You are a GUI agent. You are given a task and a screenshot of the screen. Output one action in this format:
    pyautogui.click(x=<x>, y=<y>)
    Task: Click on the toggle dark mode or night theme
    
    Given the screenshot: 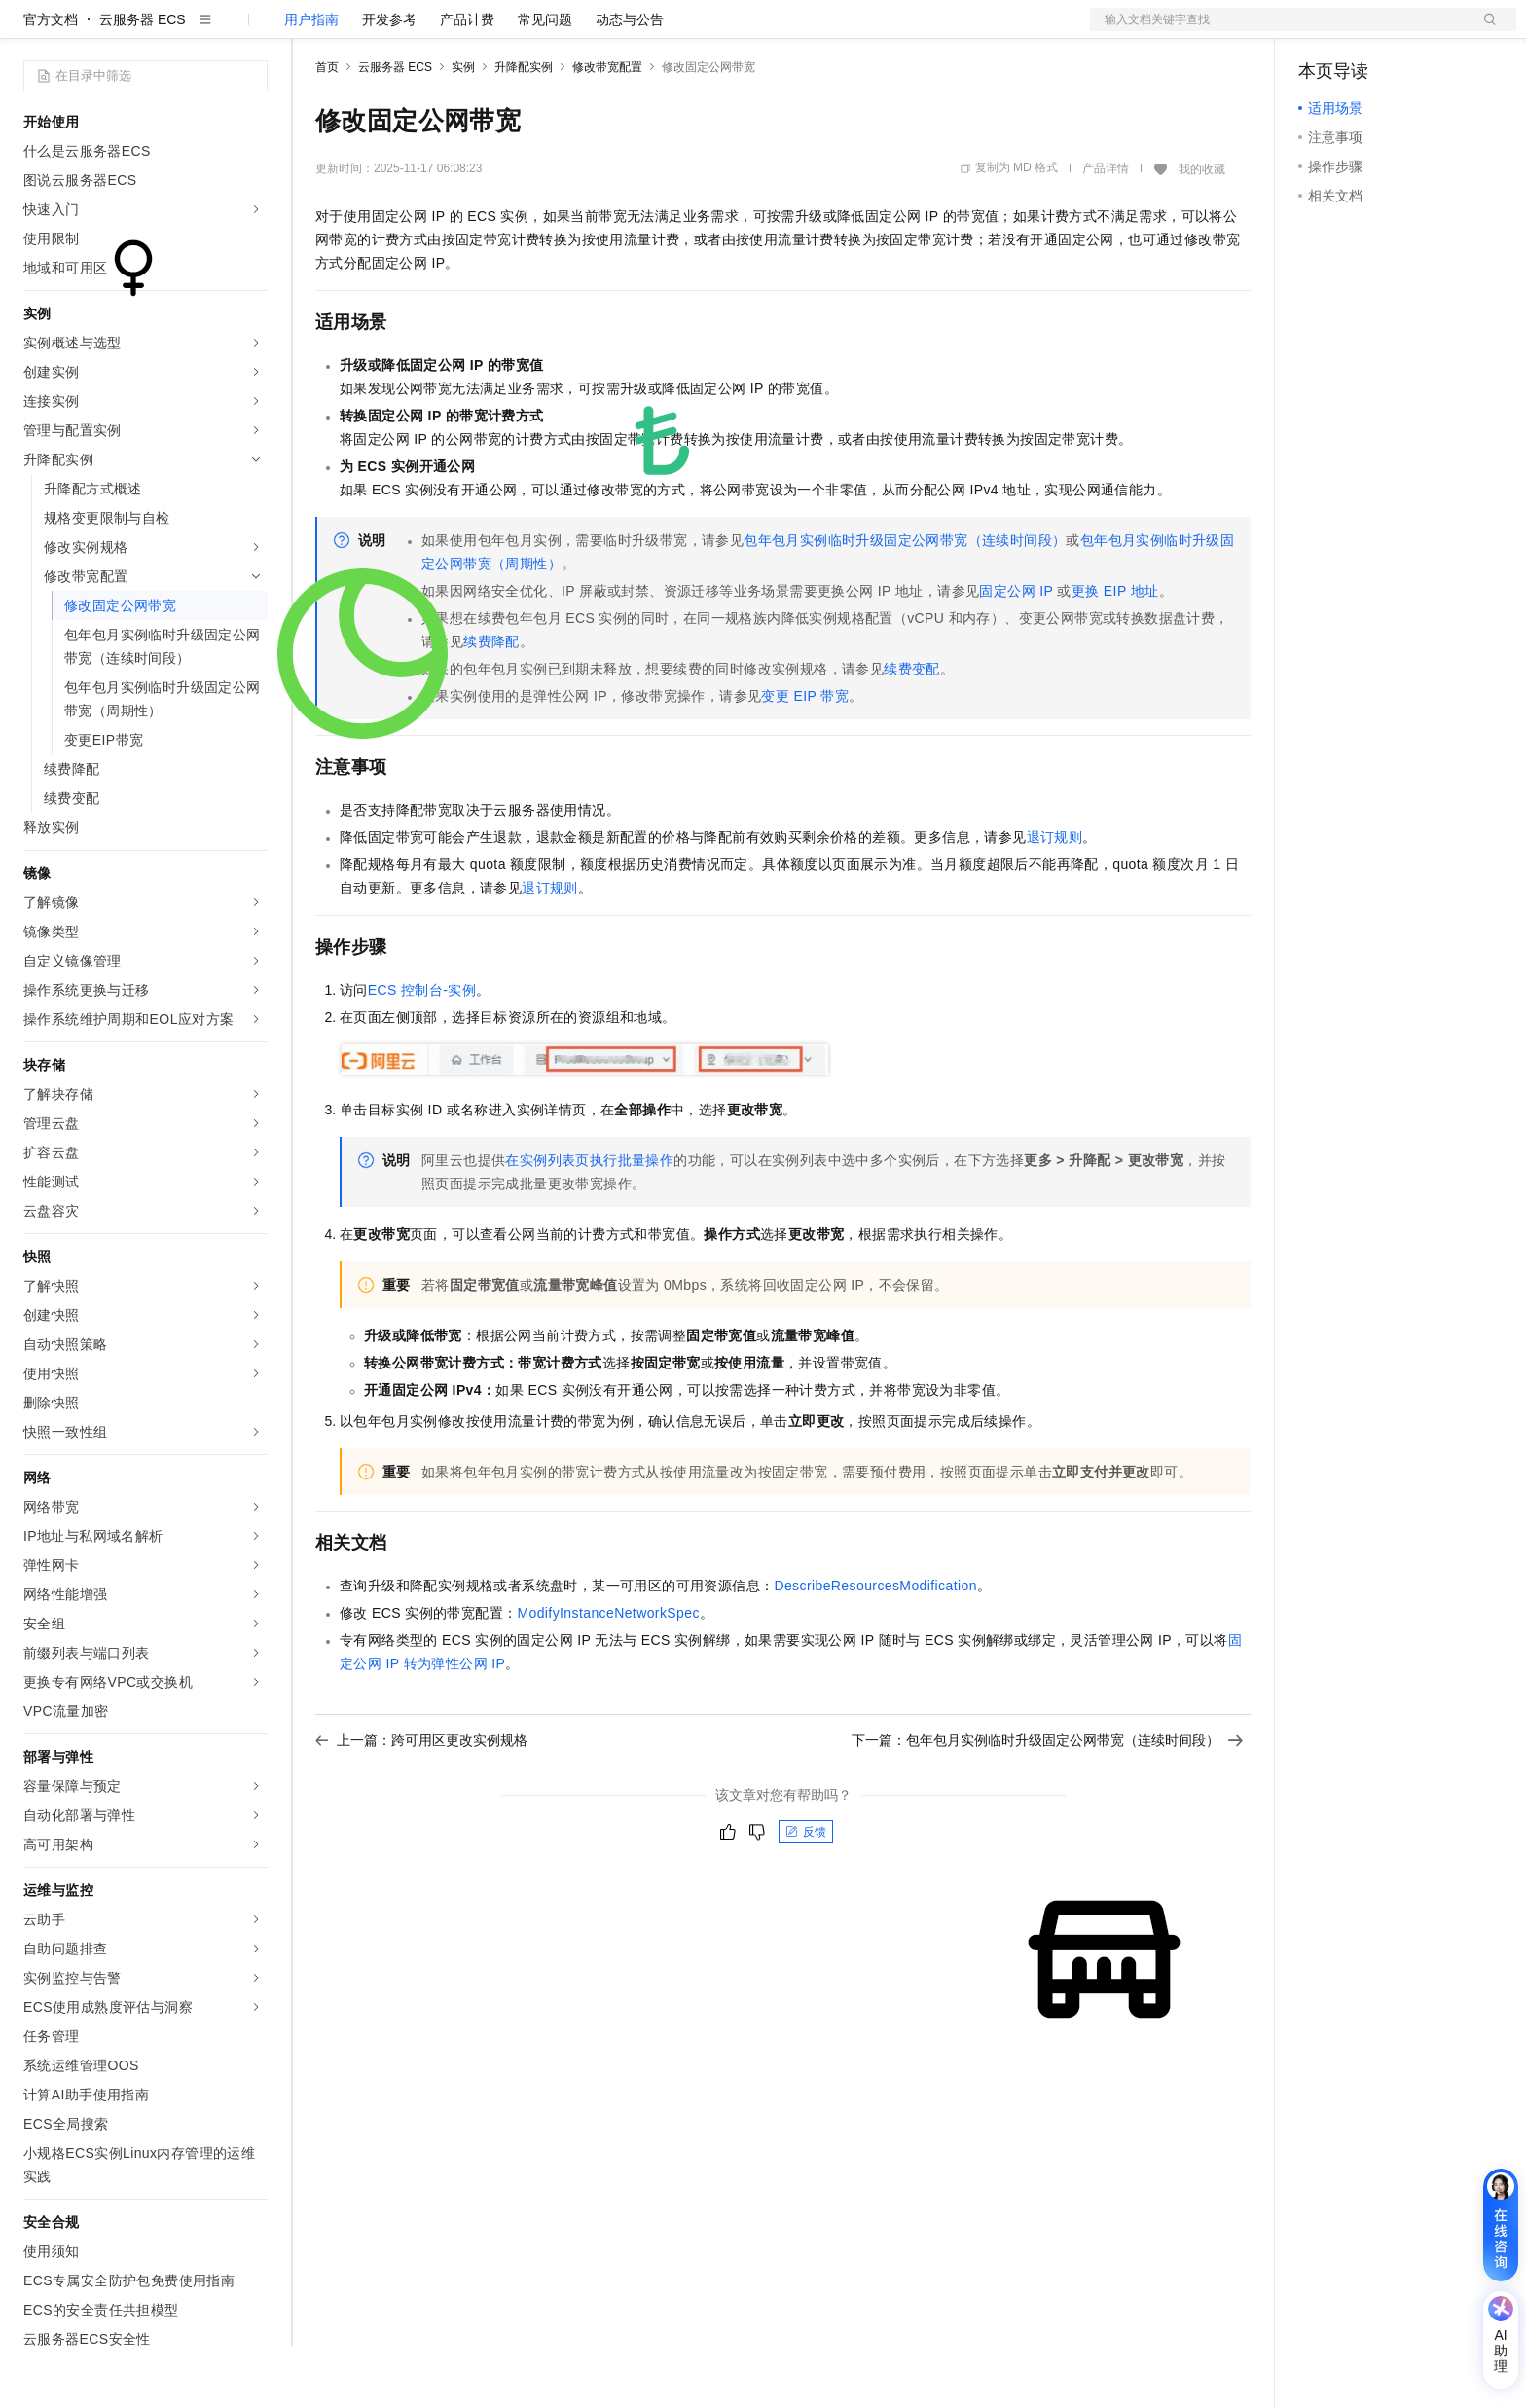 What is the action you would take?
    pyautogui.click(x=362, y=653)
    